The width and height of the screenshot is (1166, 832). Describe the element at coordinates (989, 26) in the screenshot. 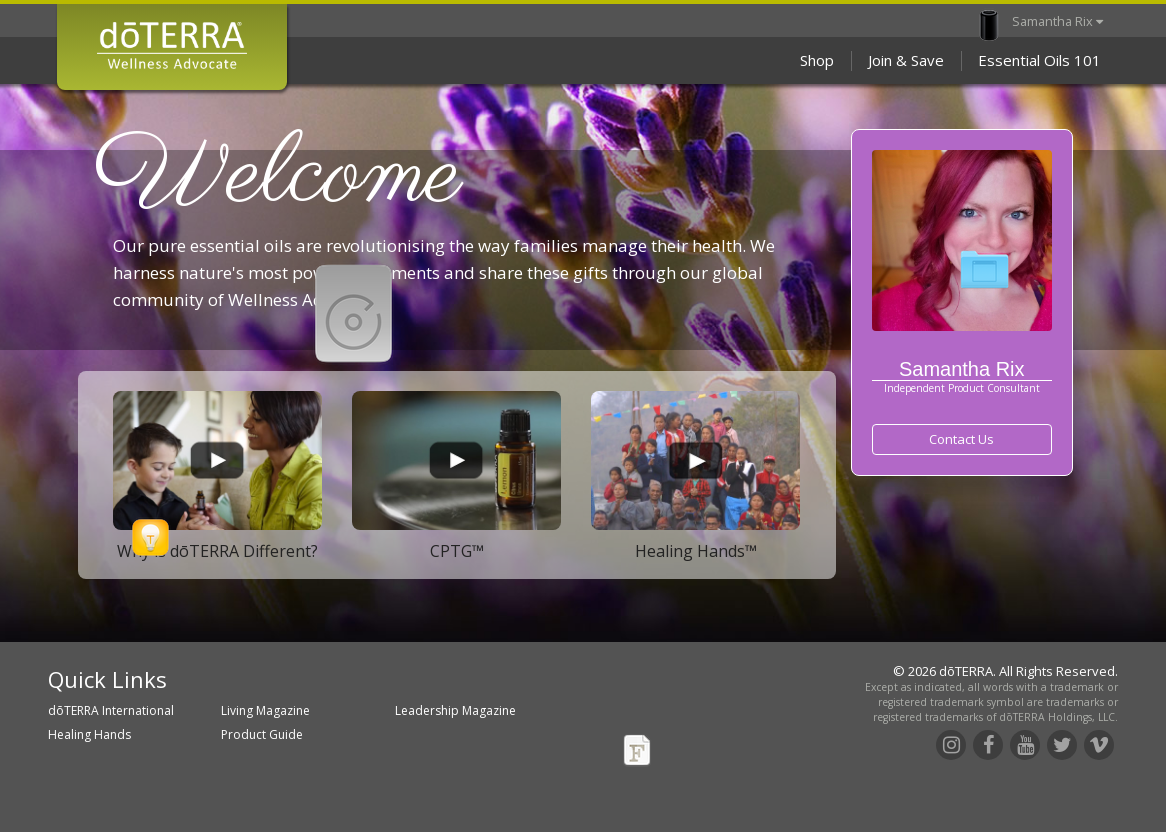

I see `mac pro (2013 cylinder model) device icon` at that location.